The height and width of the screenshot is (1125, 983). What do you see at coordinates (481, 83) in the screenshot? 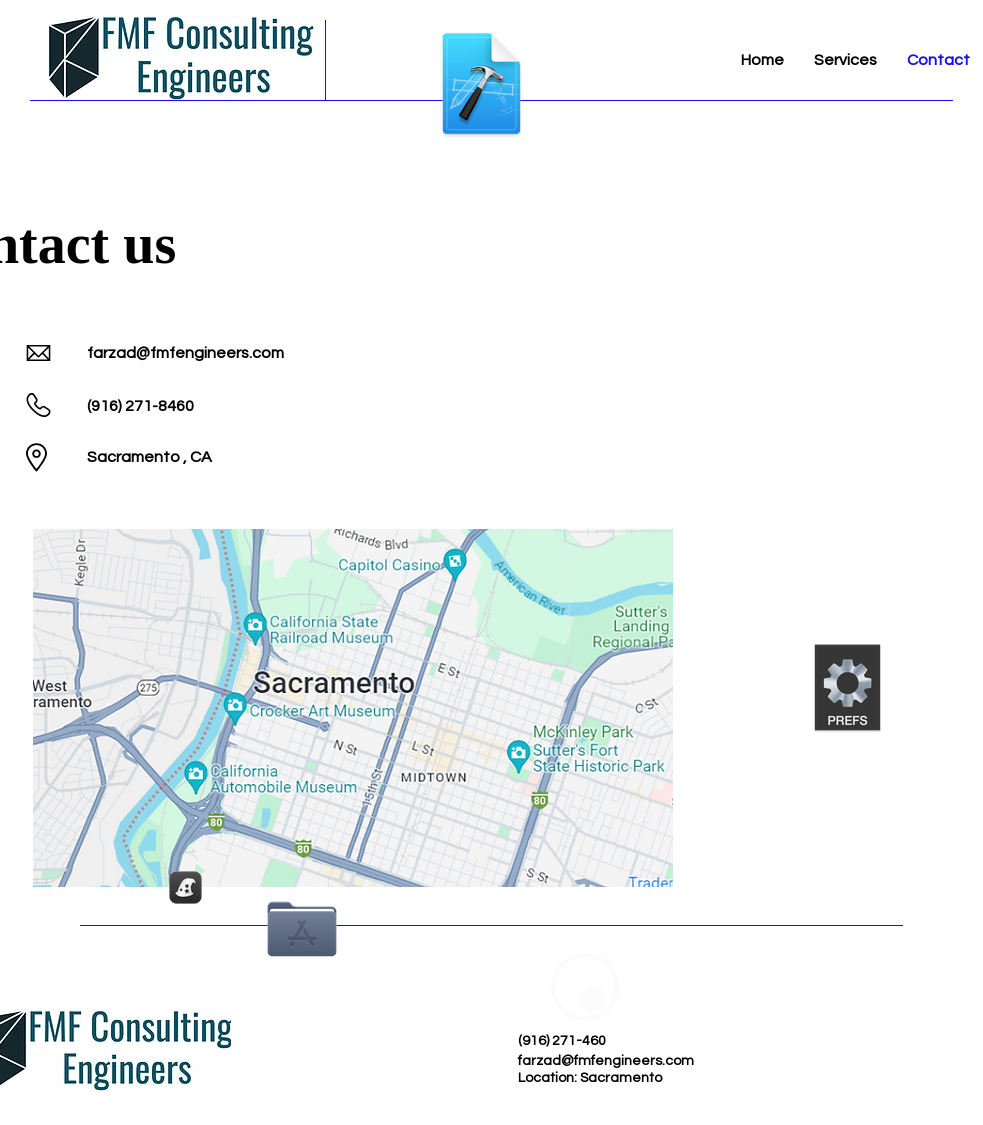
I see `makefile document for build automation` at bounding box center [481, 83].